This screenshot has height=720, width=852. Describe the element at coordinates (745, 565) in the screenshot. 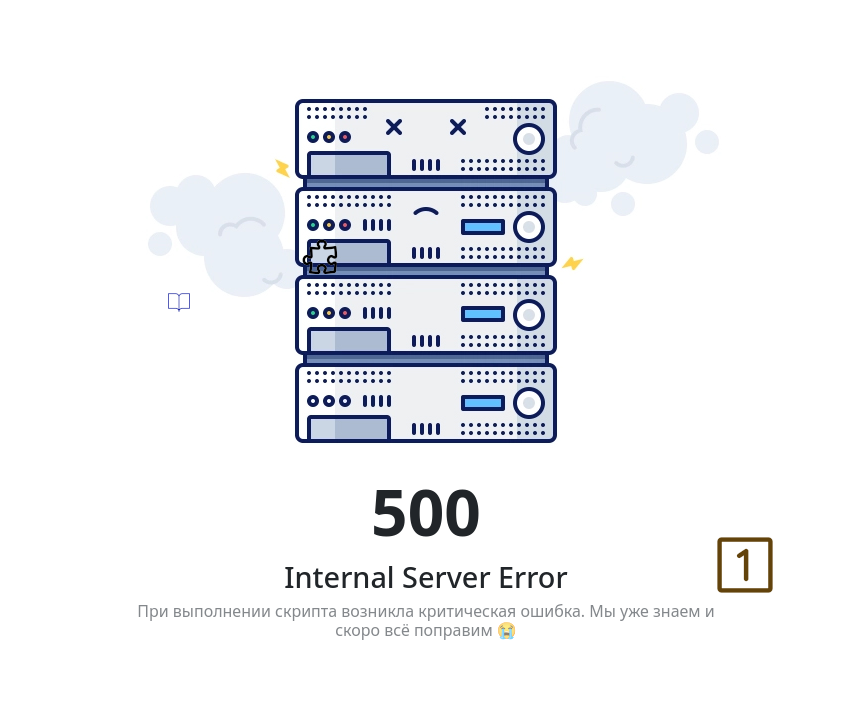

I see `indicates the first item or step in a sequence` at that location.